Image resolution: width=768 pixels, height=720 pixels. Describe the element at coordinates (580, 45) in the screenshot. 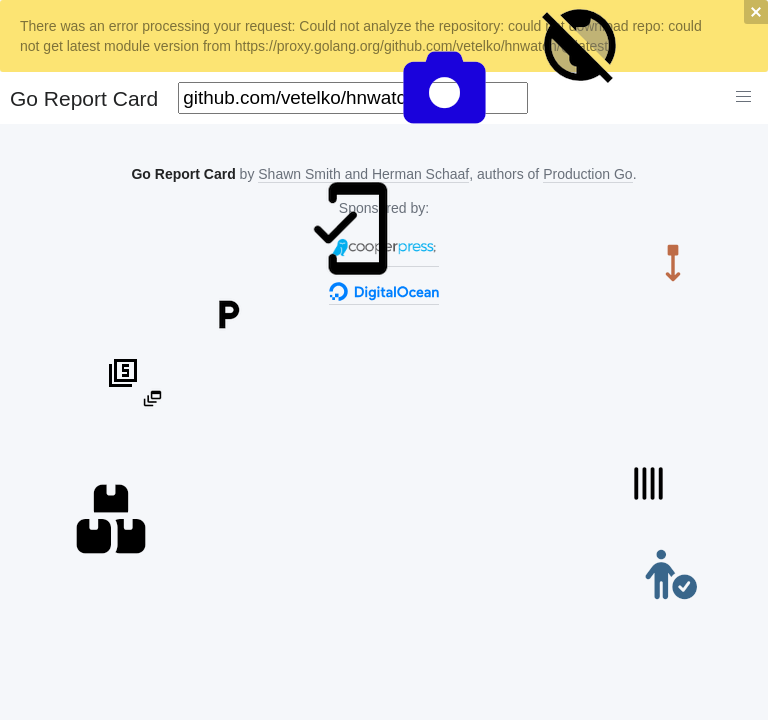

I see `disable public visibility` at that location.